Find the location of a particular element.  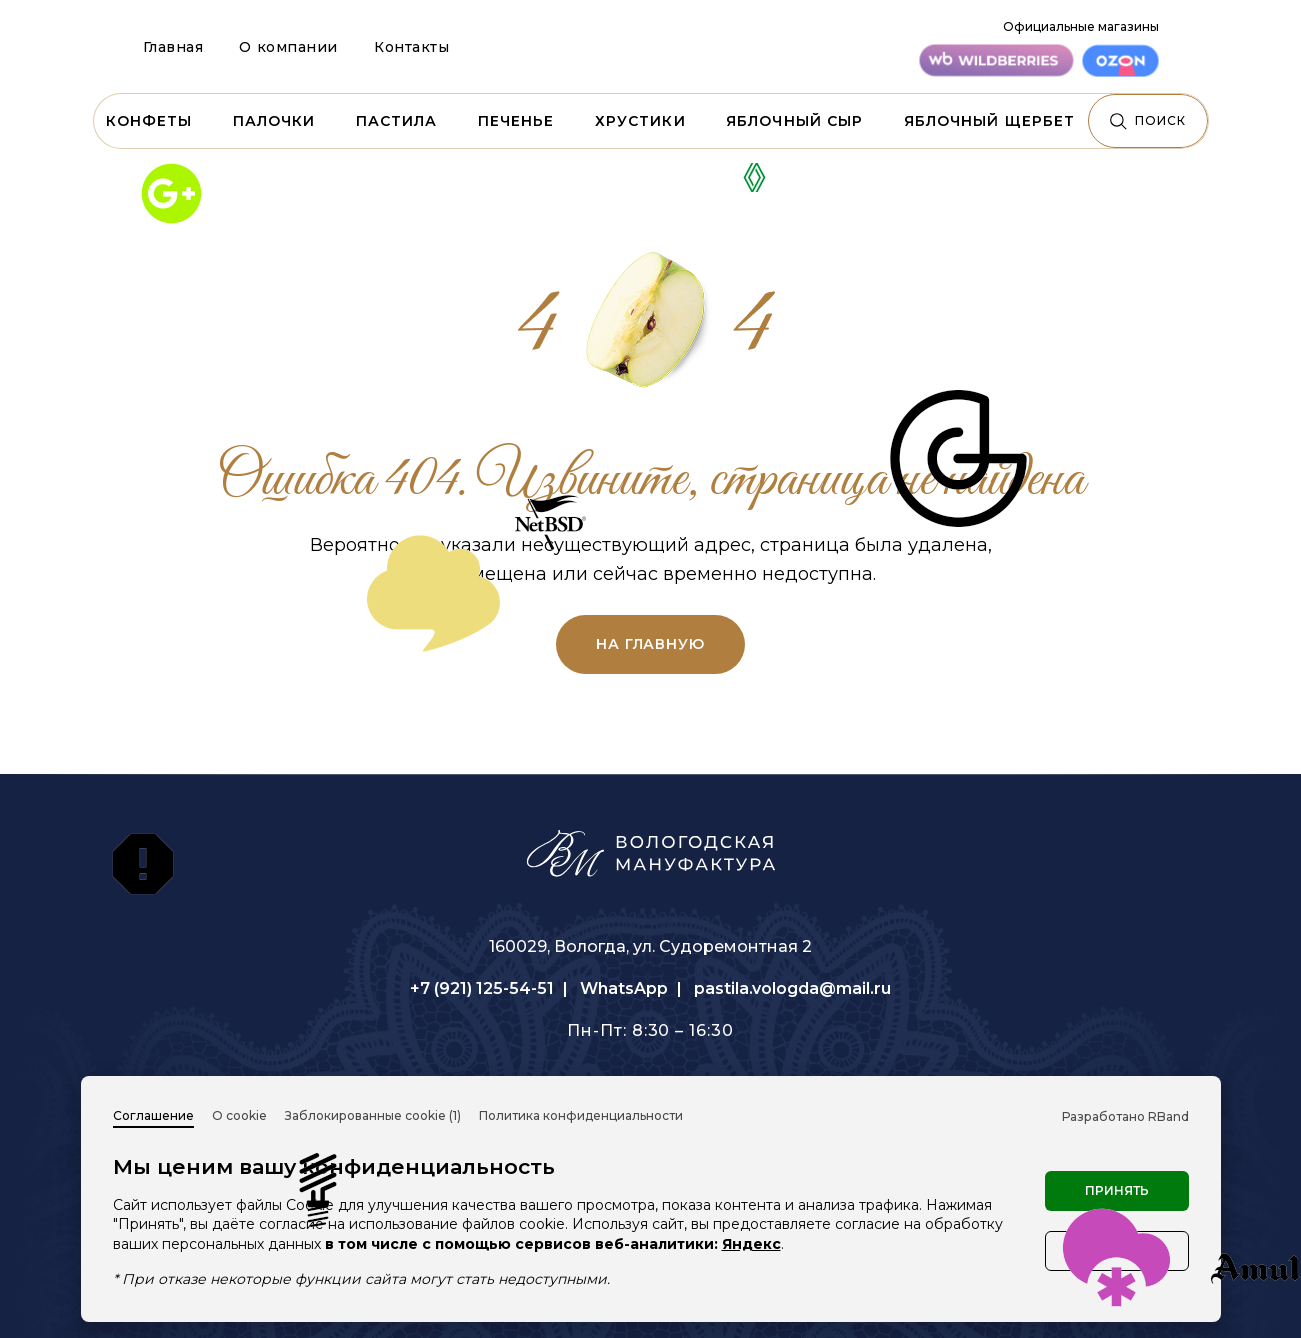

indicates snowy weather conditions is located at coordinates (1116, 1257).